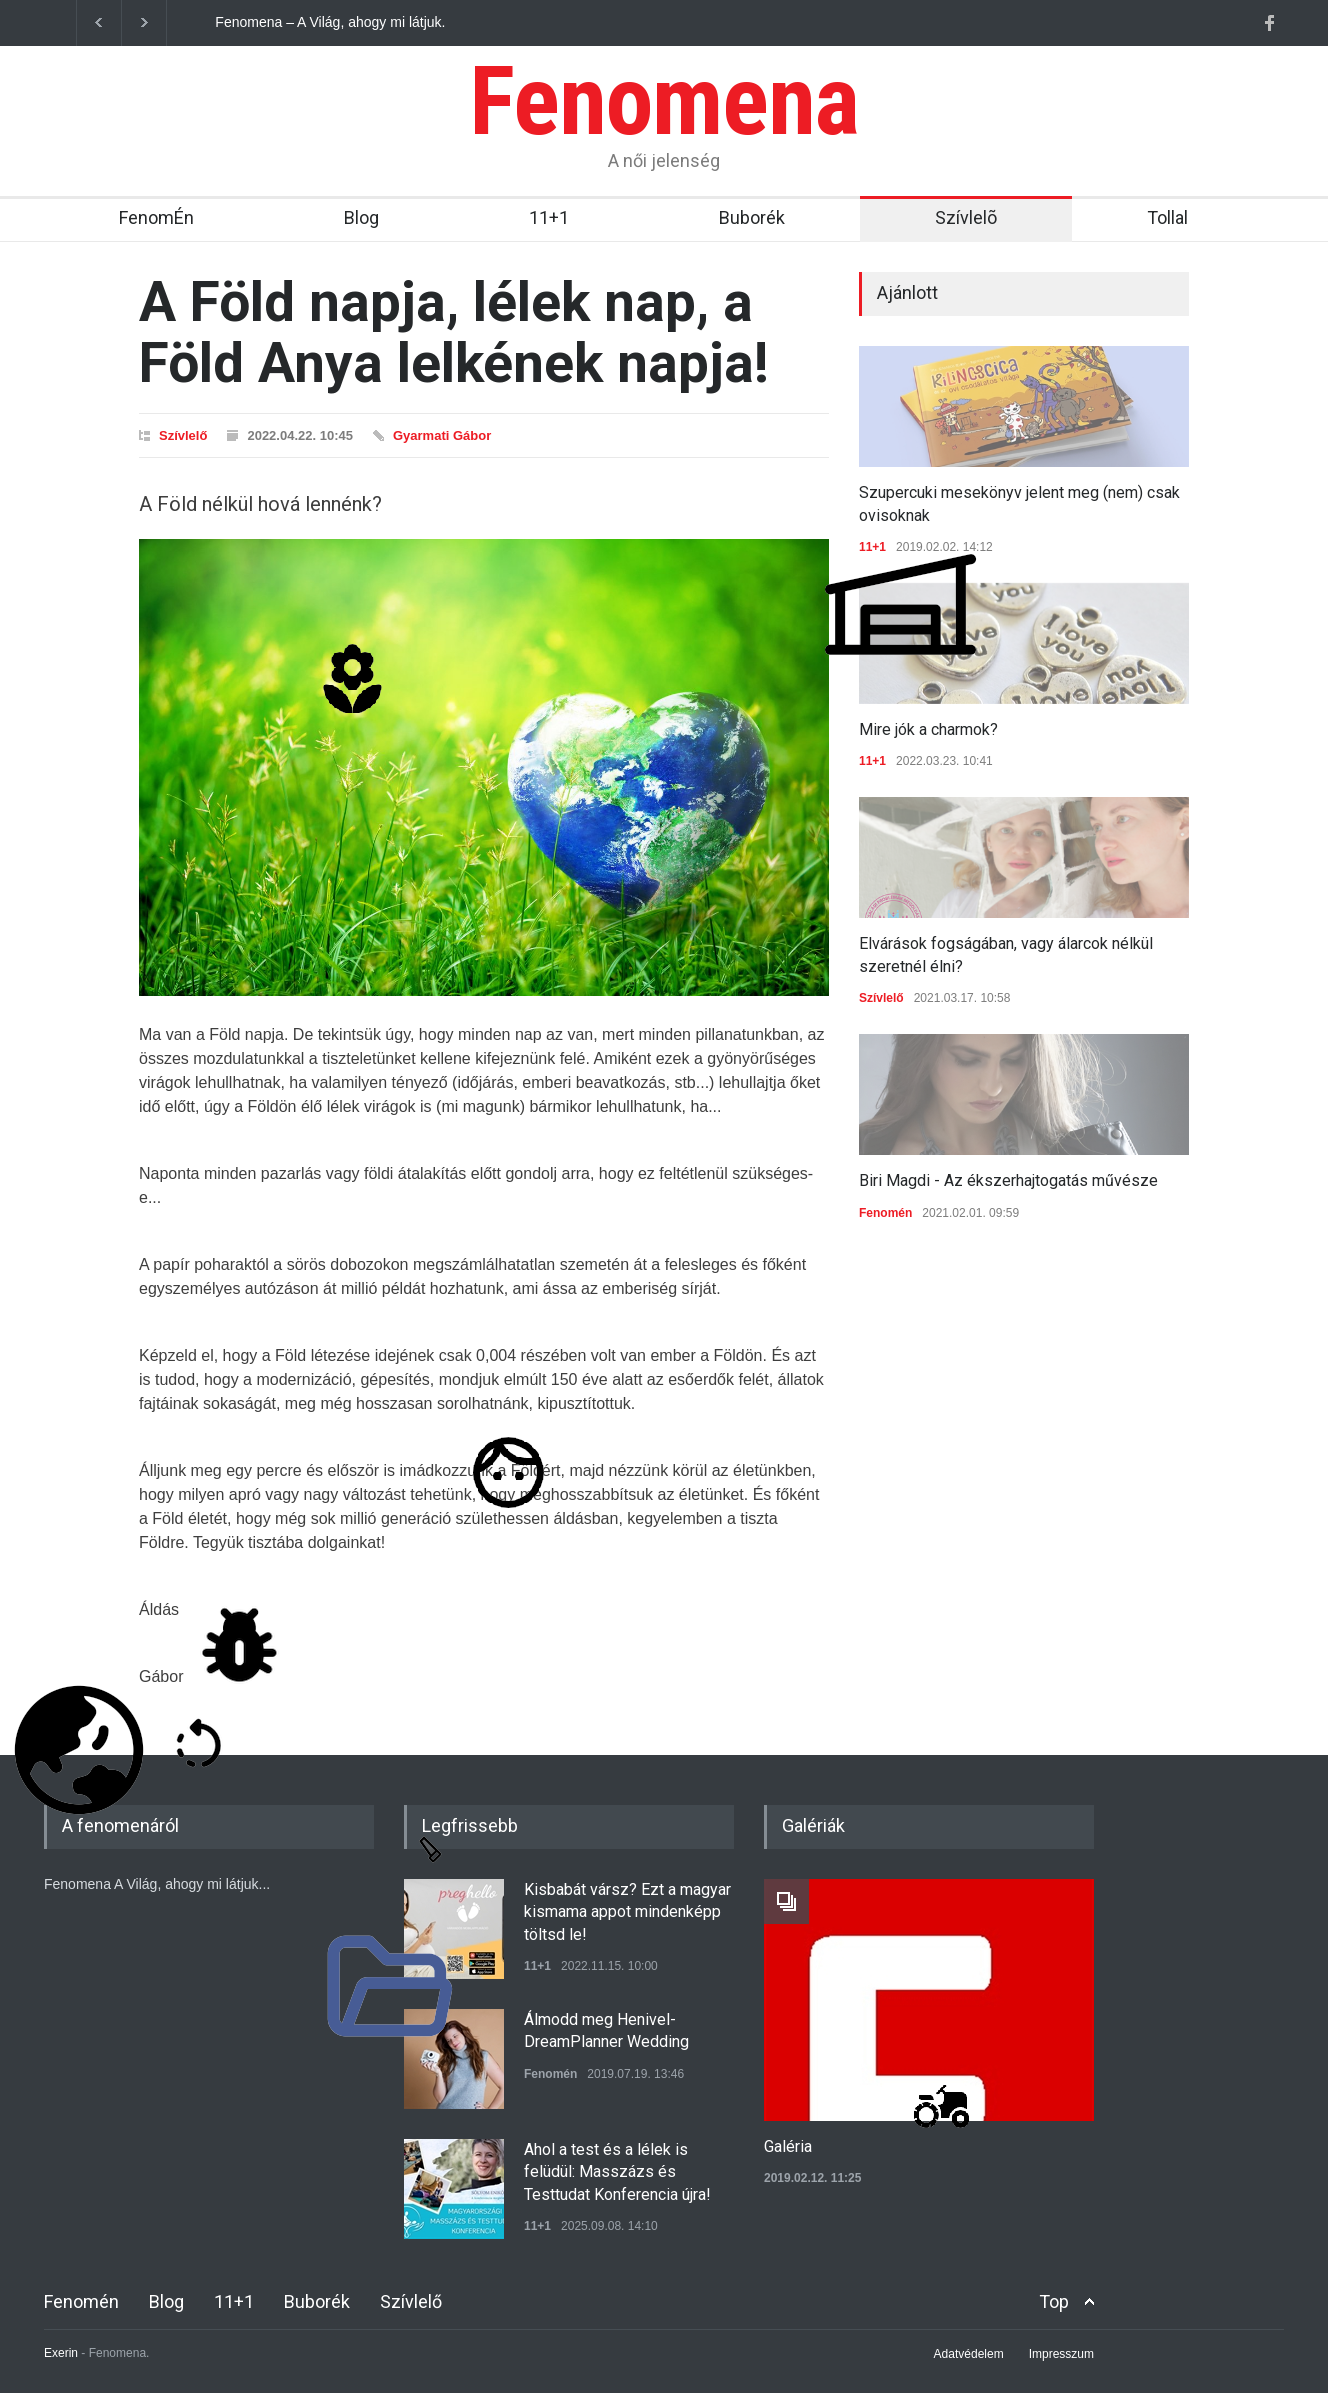 This screenshot has width=1328, height=2393. Describe the element at coordinates (430, 1849) in the screenshot. I see `find carpentry or woodworking services` at that location.